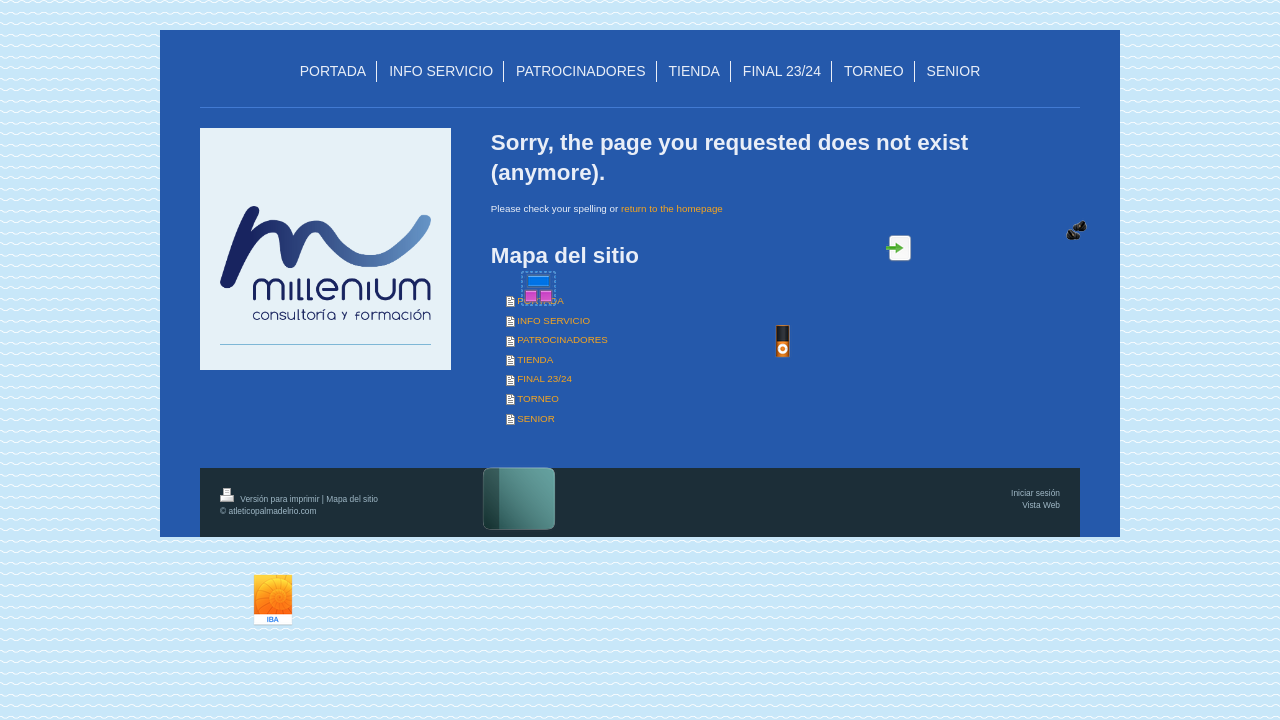  I want to click on sync music to ipod nano device, so click(782, 341).